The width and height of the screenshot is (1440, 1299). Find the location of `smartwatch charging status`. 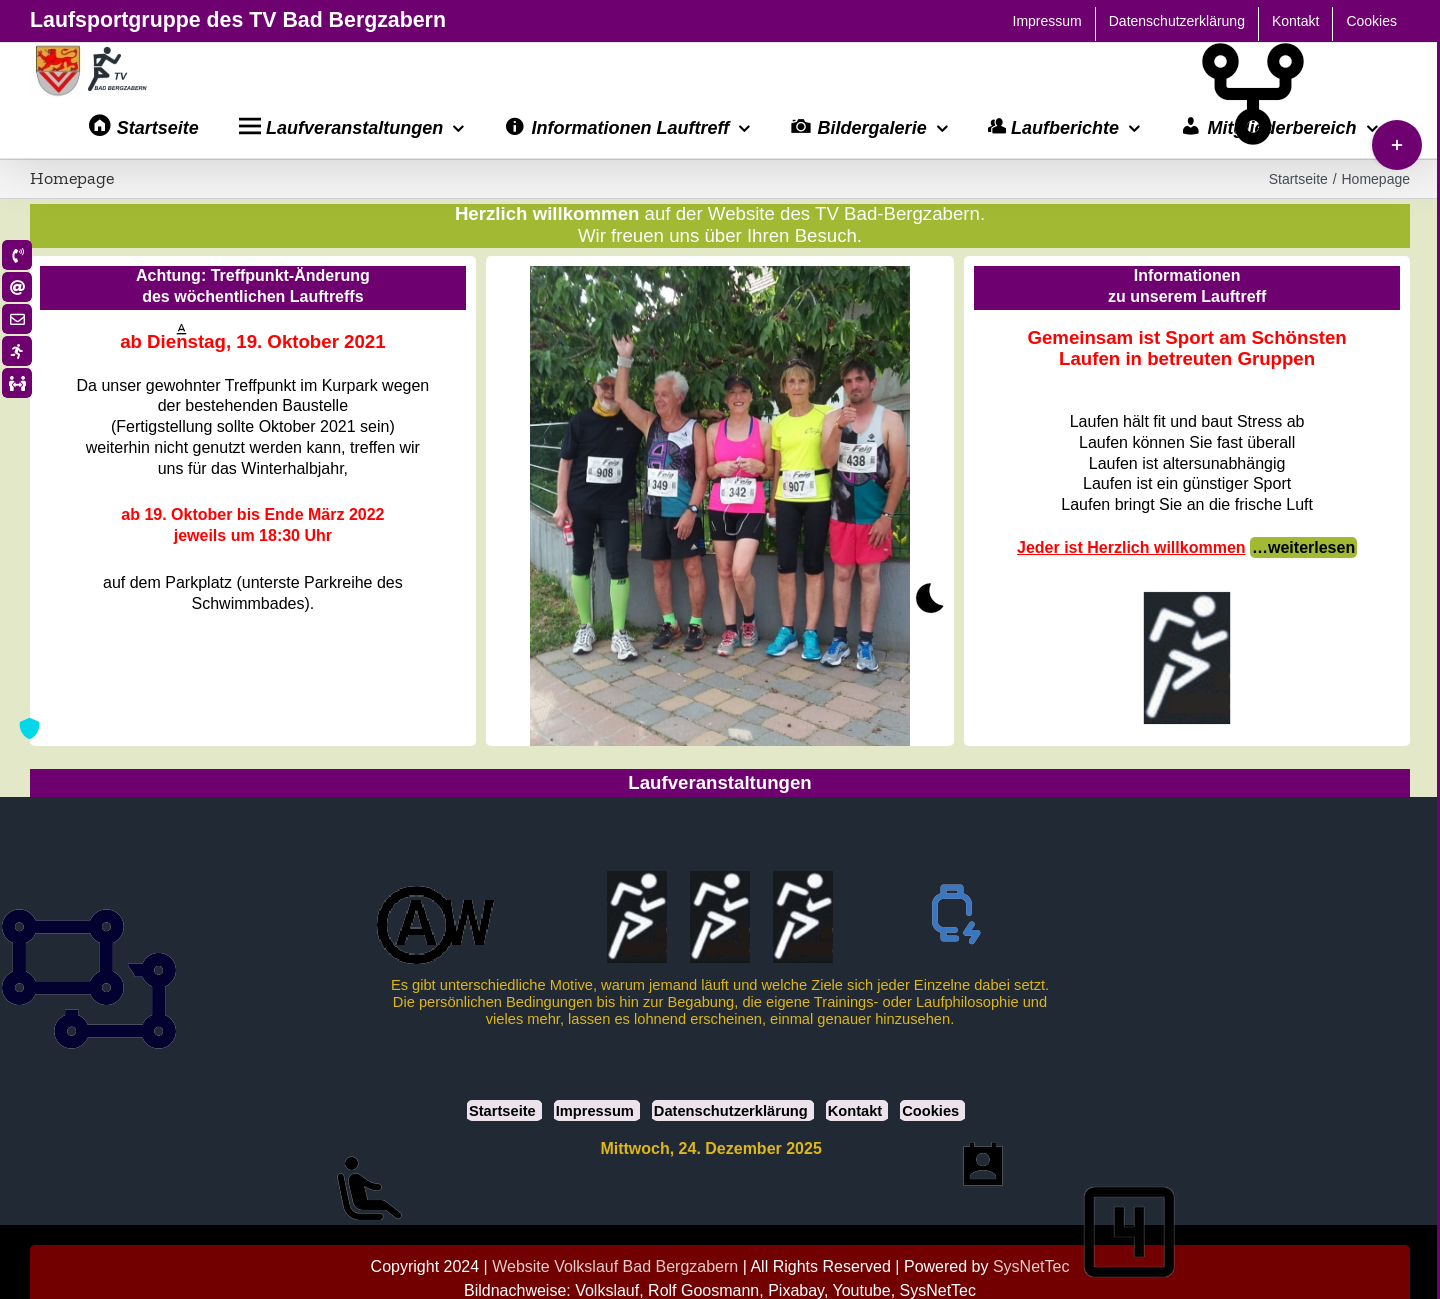

smartwatch charging status is located at coordinates (952, 913).